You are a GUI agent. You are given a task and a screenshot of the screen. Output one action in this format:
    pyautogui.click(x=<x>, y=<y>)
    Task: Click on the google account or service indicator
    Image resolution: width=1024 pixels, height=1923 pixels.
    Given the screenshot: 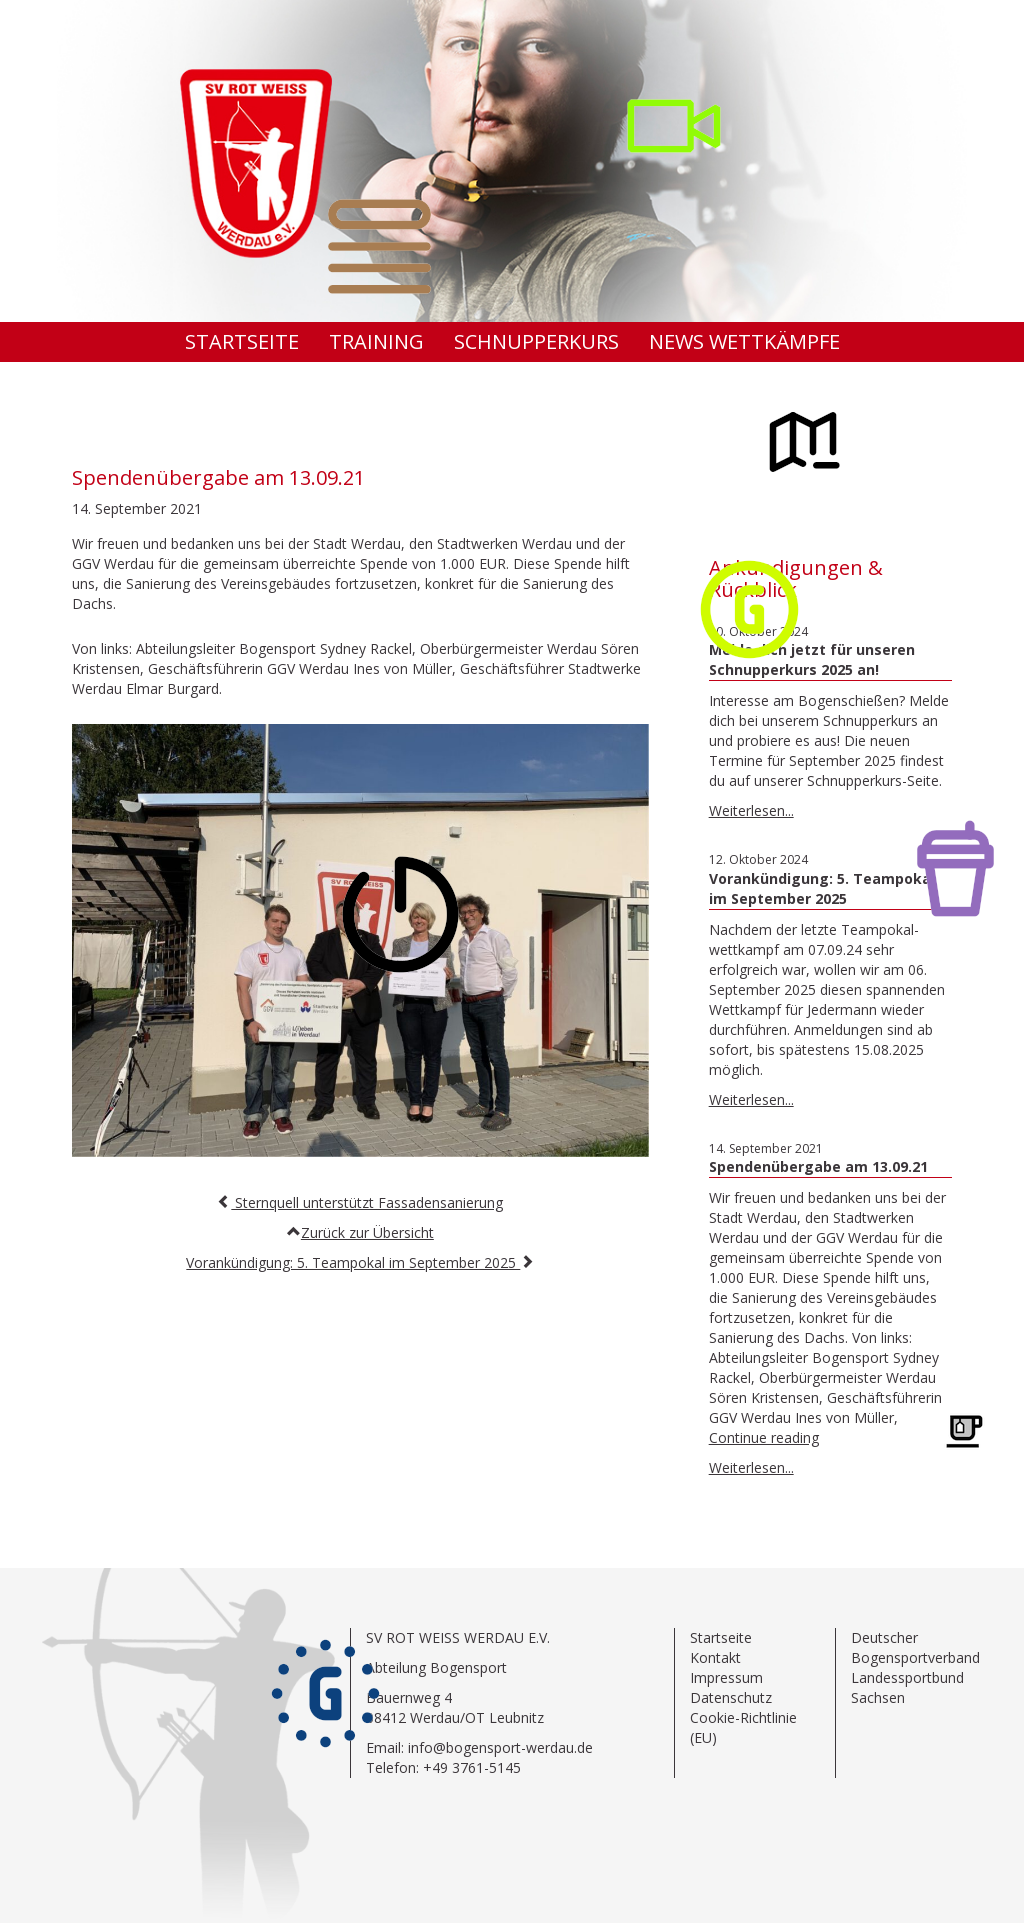 What is the action you would take?
    pyautogui.click(x=325, y=1693)
    